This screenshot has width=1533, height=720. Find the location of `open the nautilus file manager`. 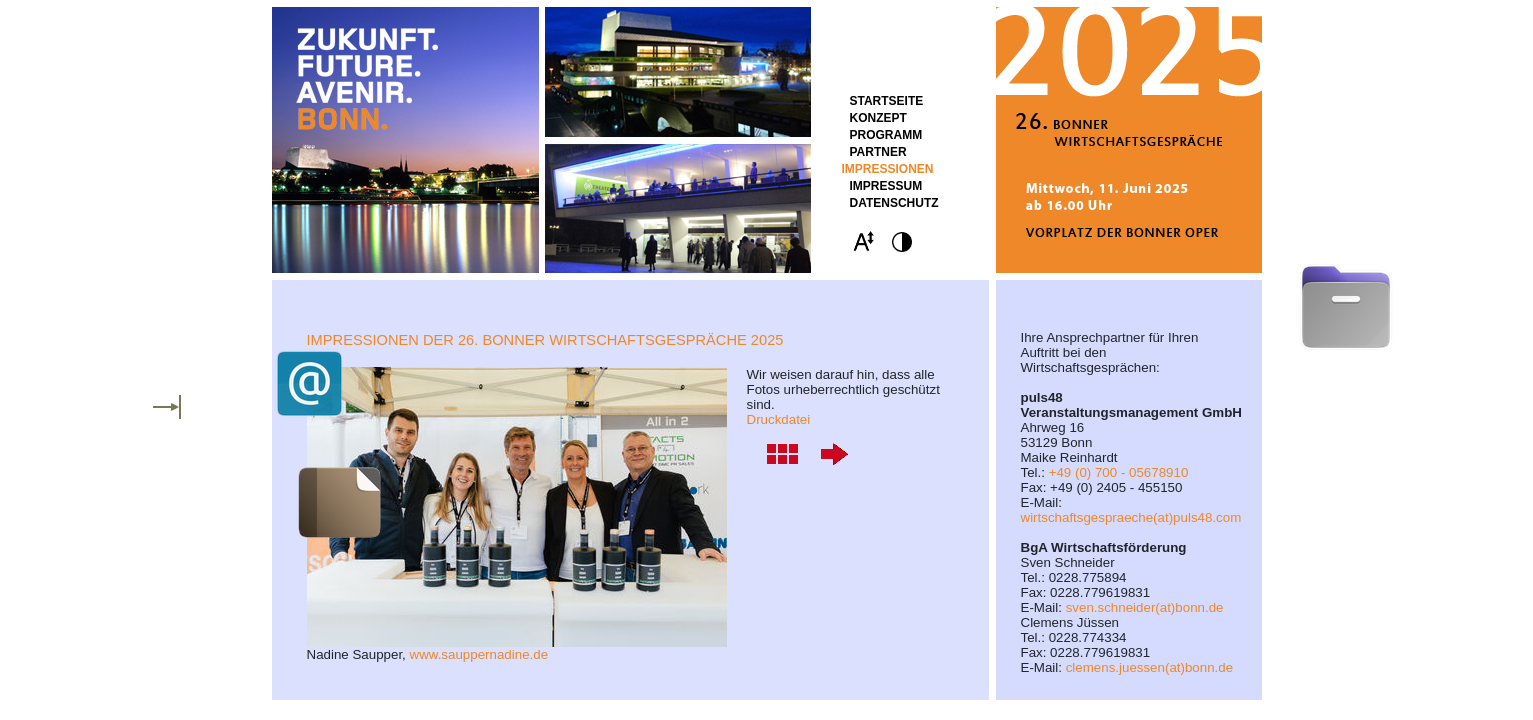

open the nautilus file manager is located at coordinates (1346, 307).